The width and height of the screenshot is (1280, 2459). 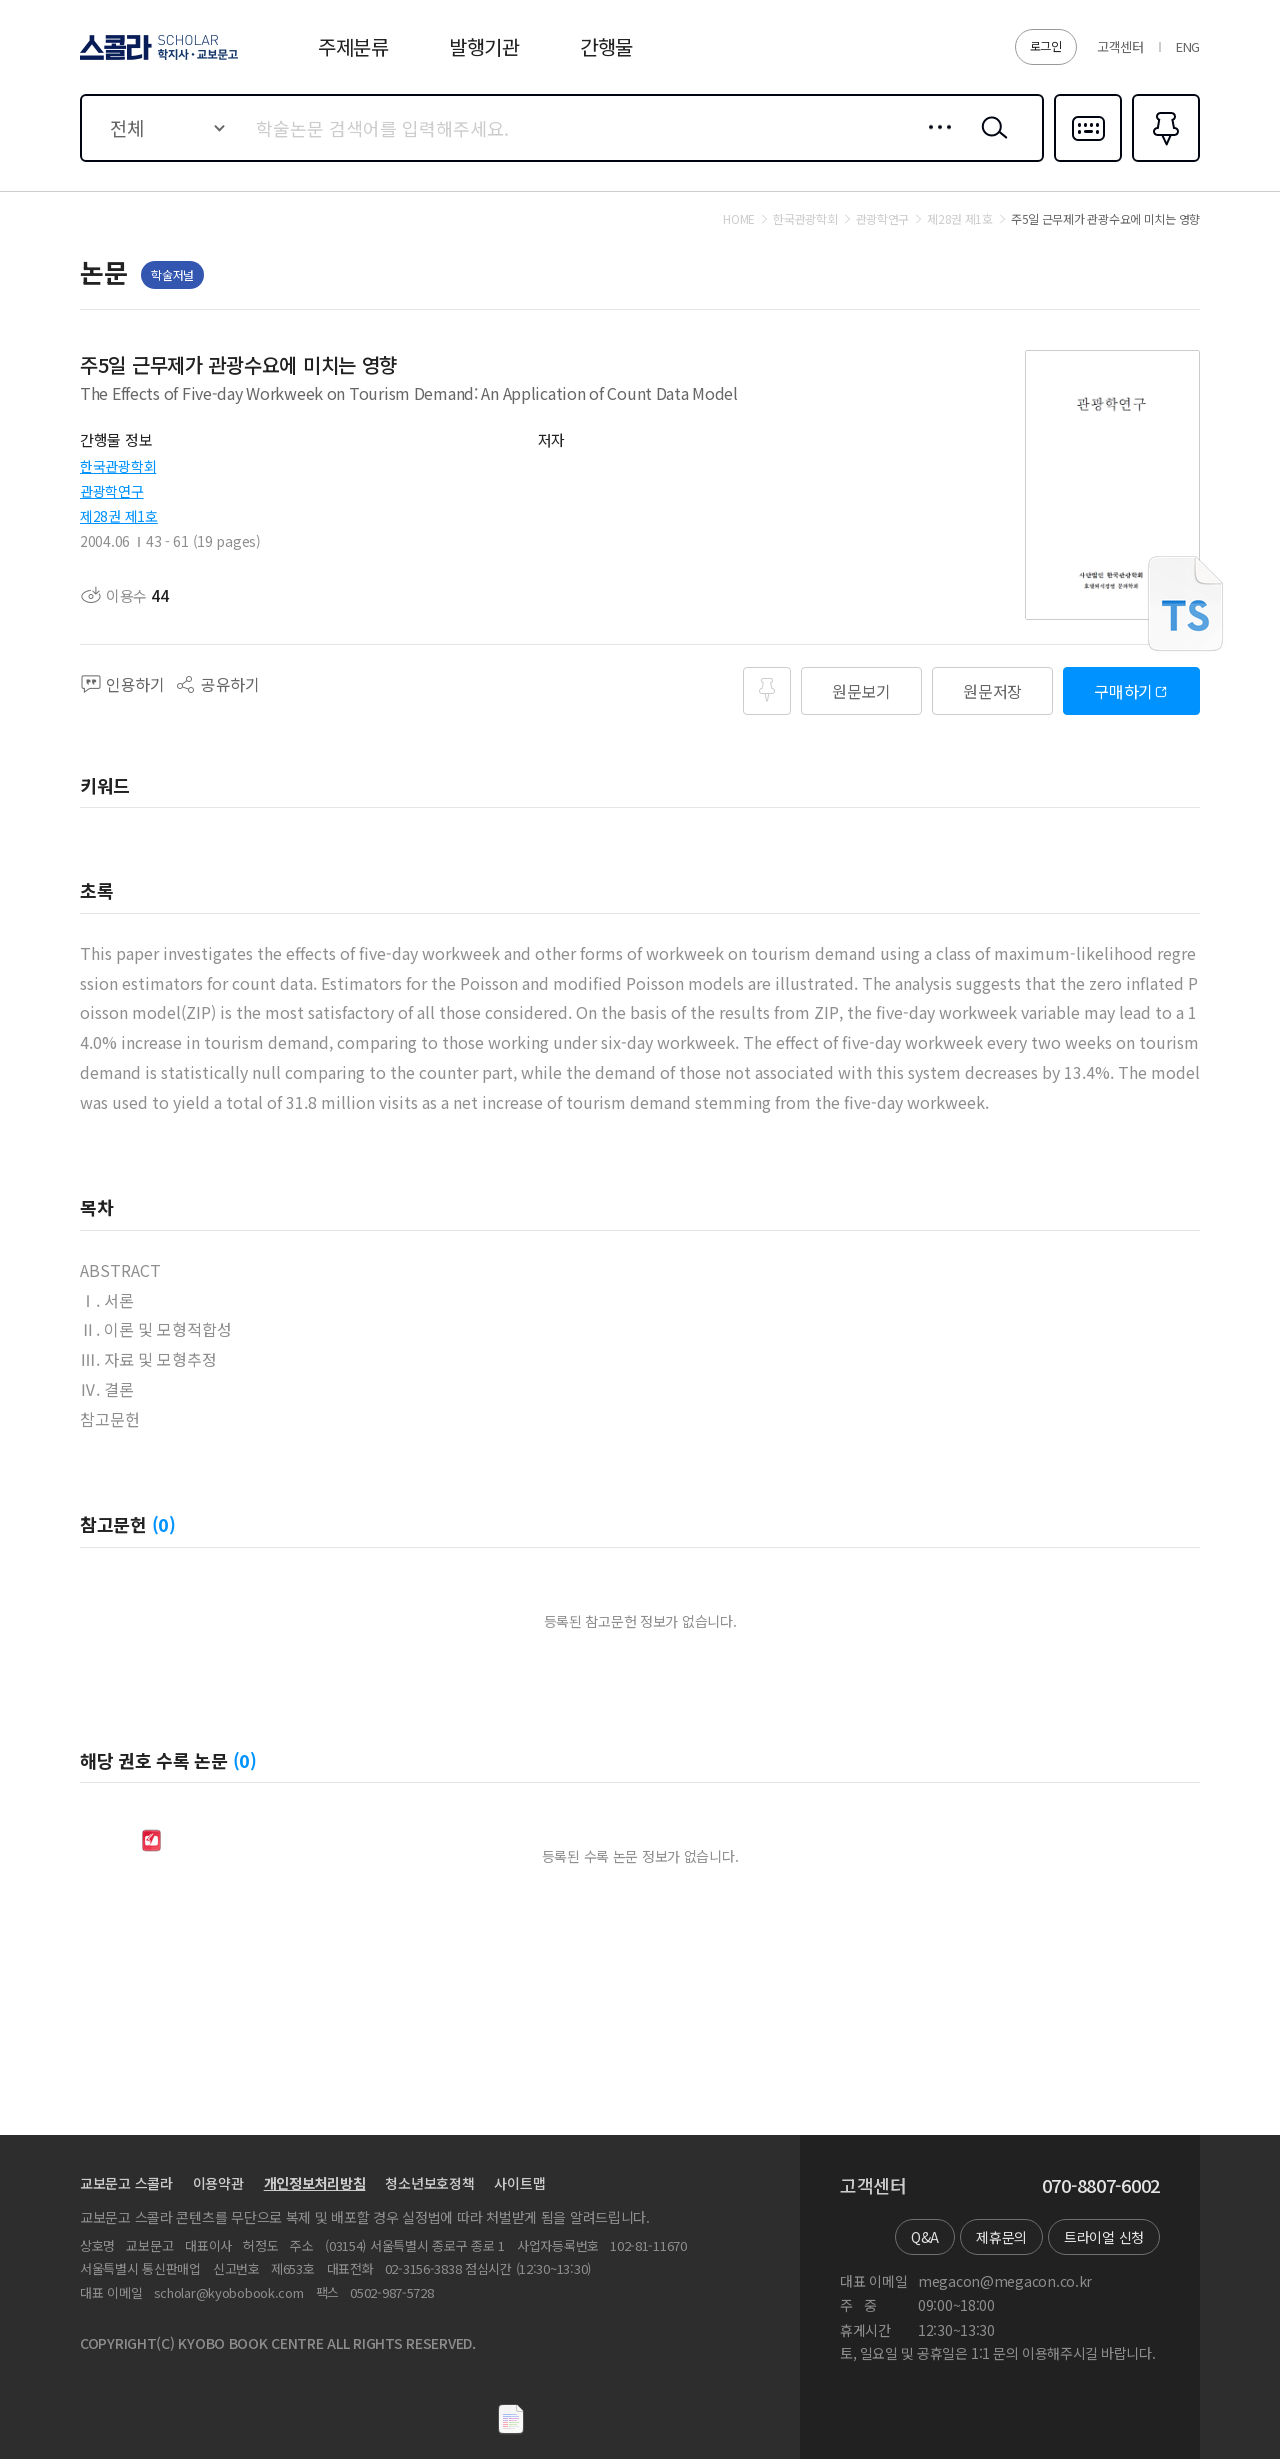 What do you see at coordinates (1185, 603) in the screenshot?
I see `a typescript source code file` at bounding box center [1185, 603].